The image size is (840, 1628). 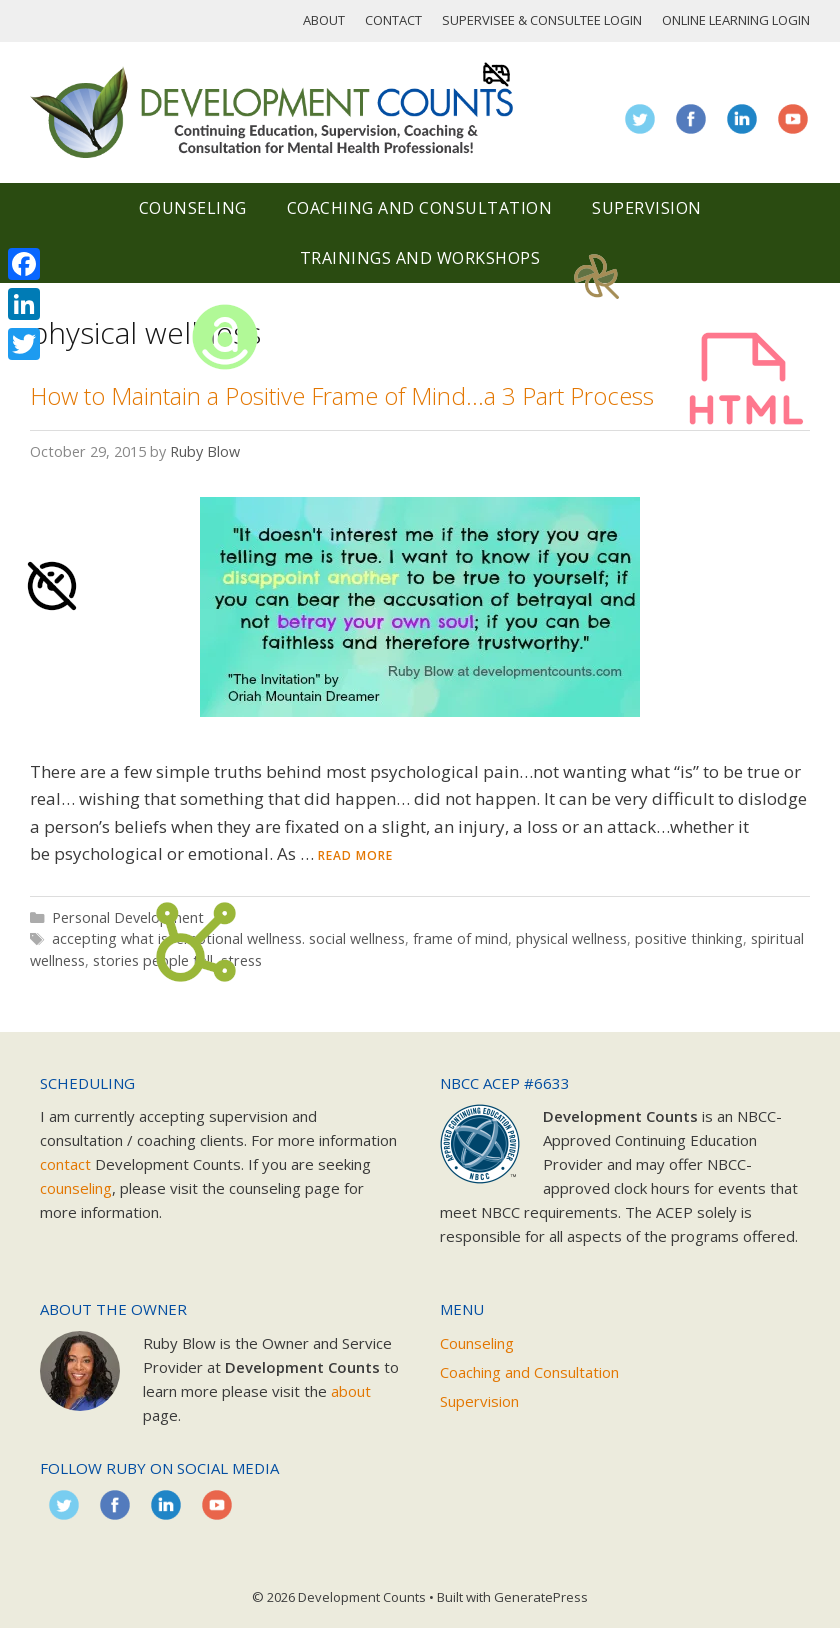 I want to click on view or open an HTML file, so click(x=743, y=382).